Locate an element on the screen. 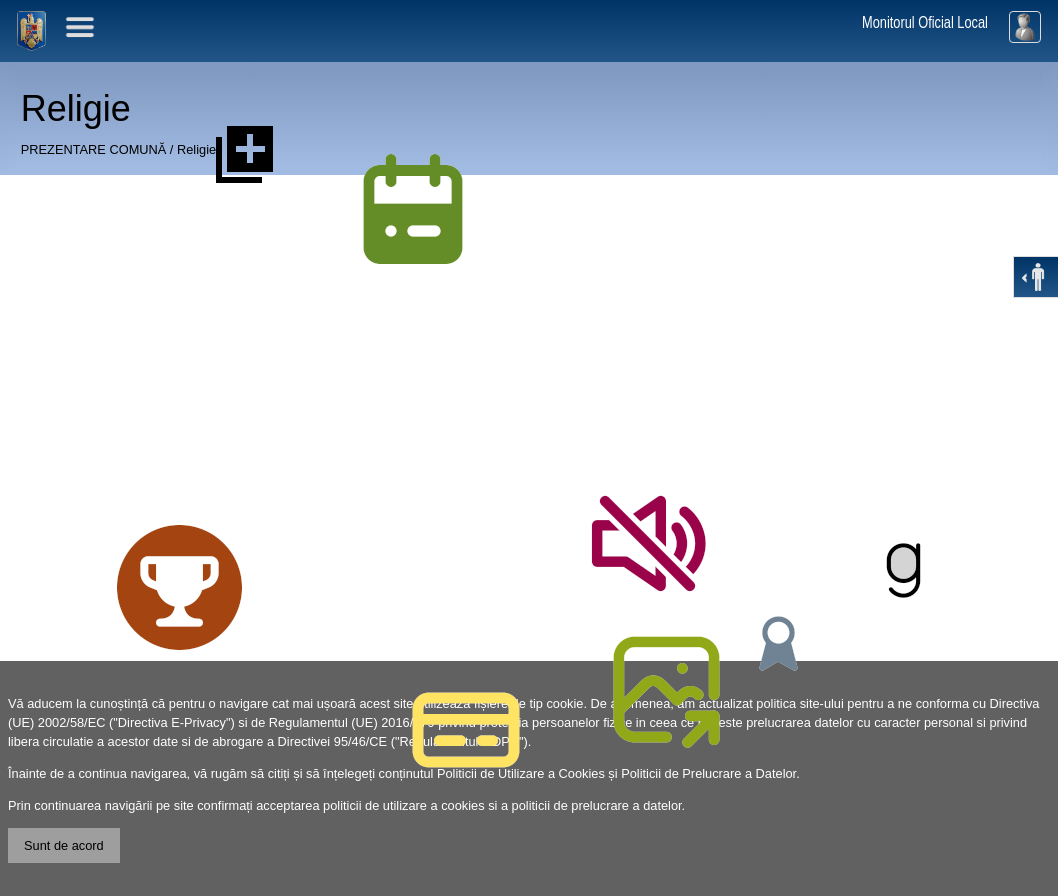 The image size is (1058, 896). view achievements or accomplishments in your feed is located at coordinates (179, 587).